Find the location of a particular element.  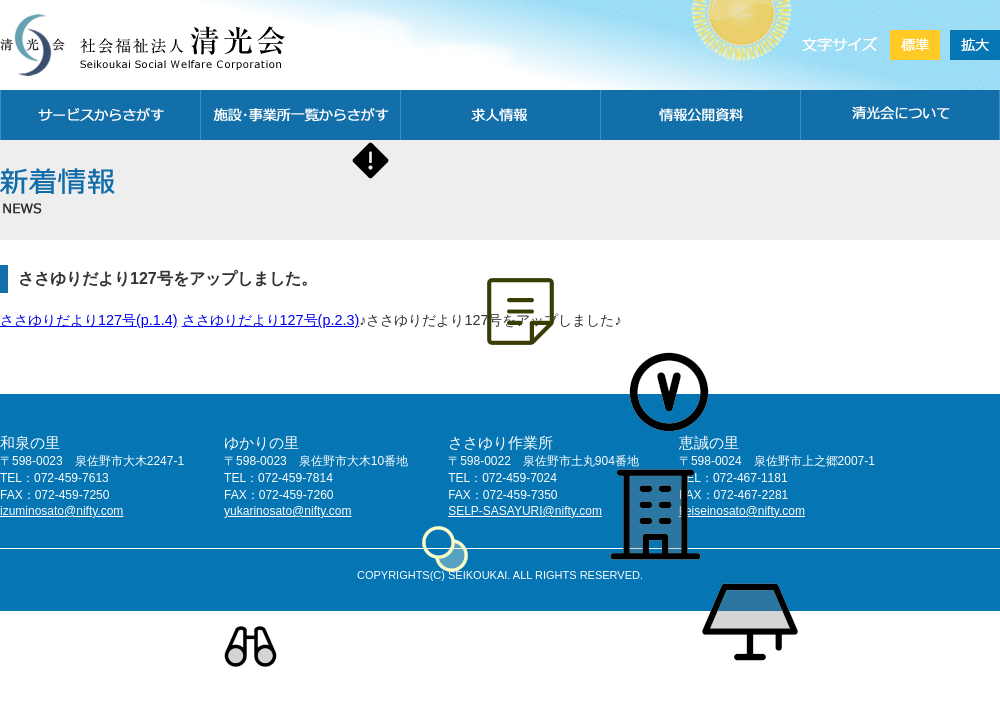

indicates a verified status or account is located at coordinates (669, 392).